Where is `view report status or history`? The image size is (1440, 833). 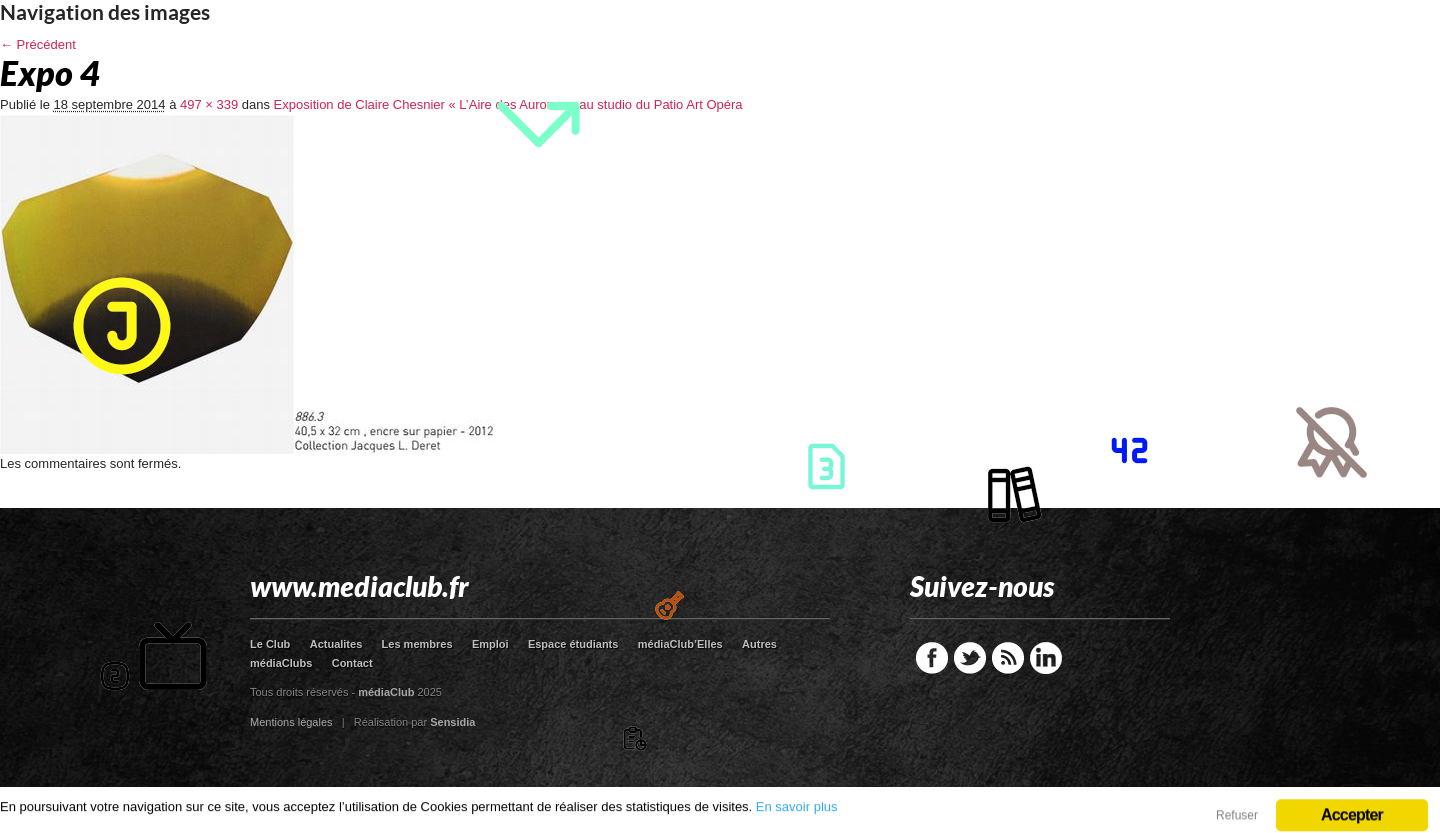 view report status or history is located at coordinates (634, 738).